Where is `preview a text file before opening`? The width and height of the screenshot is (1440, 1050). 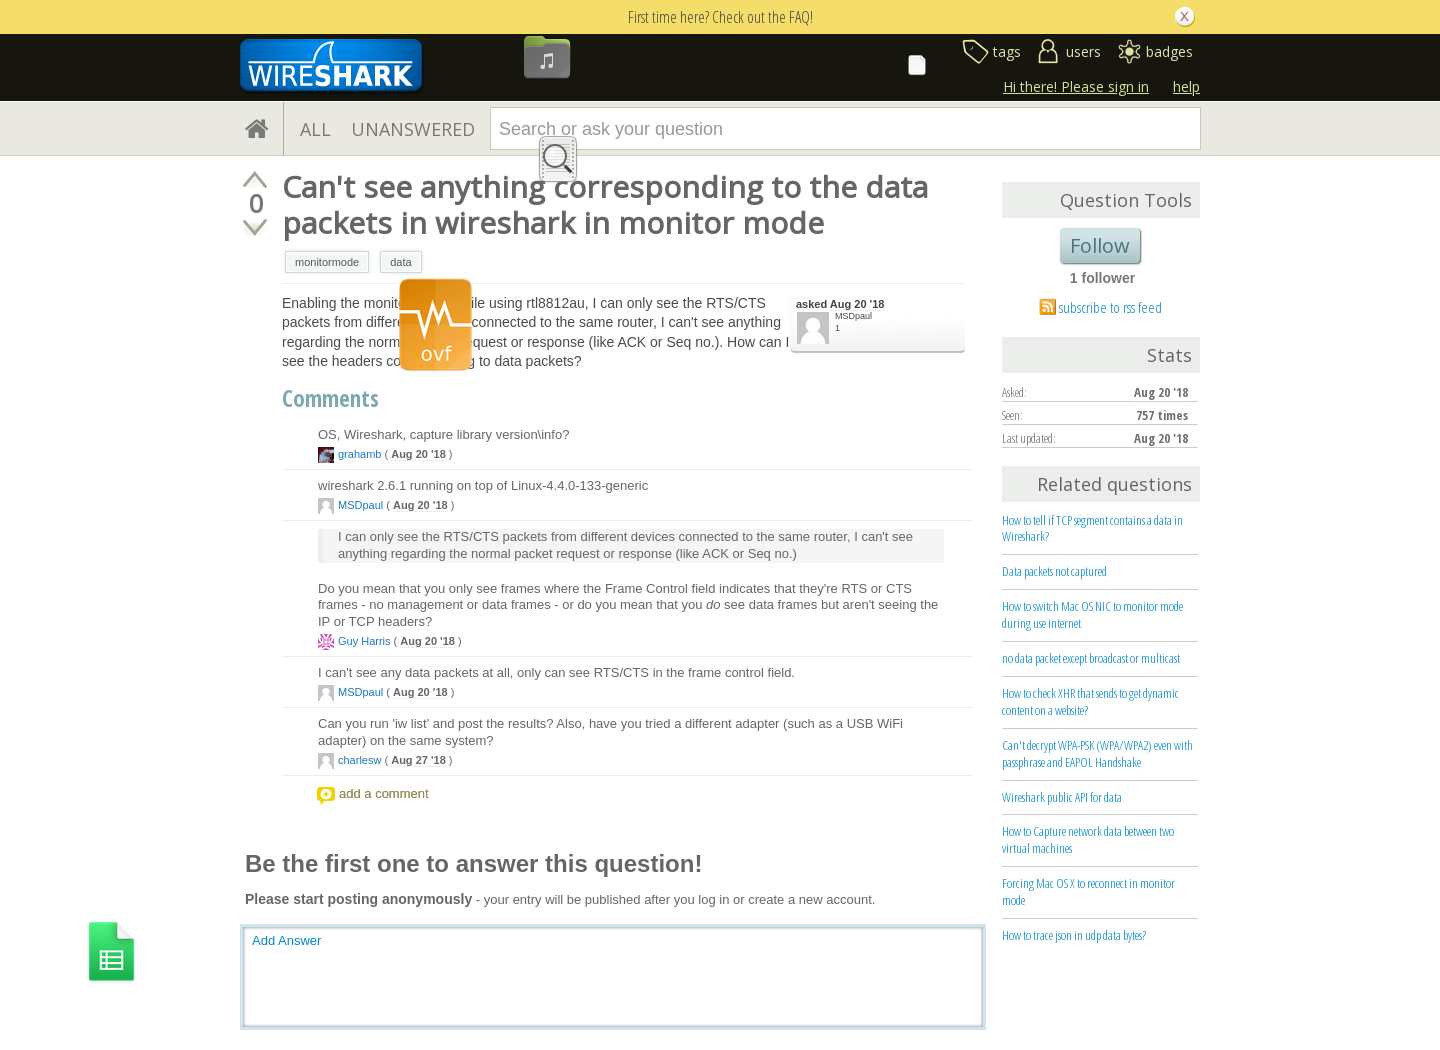
preview a text file before opening is located at coordinates (917, 65).